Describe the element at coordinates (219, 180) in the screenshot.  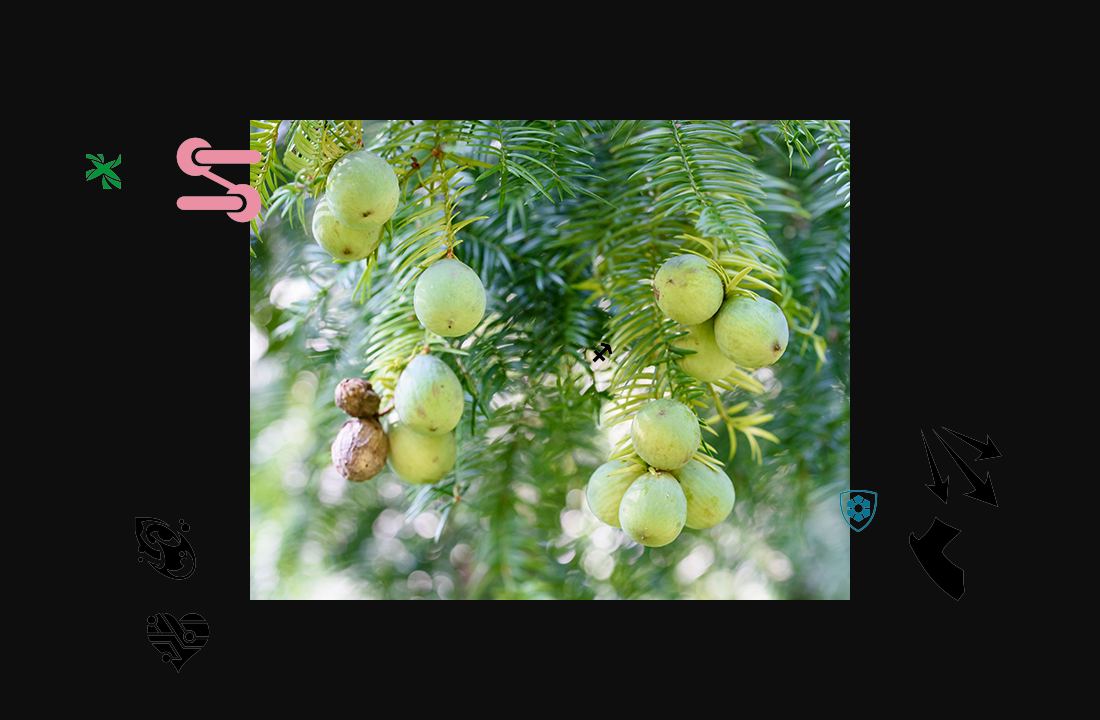
I see `connect or link two items together` at that location.